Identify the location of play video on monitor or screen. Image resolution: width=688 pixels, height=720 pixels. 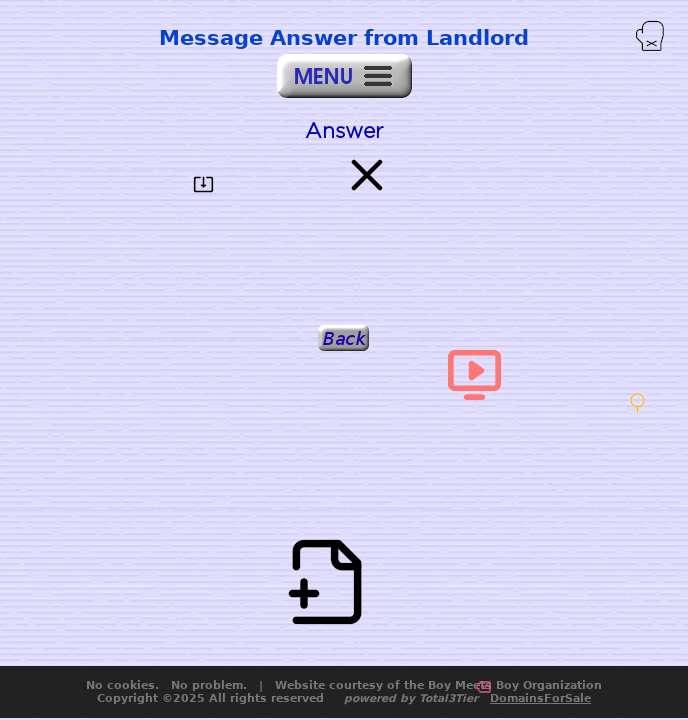
(474, 372).